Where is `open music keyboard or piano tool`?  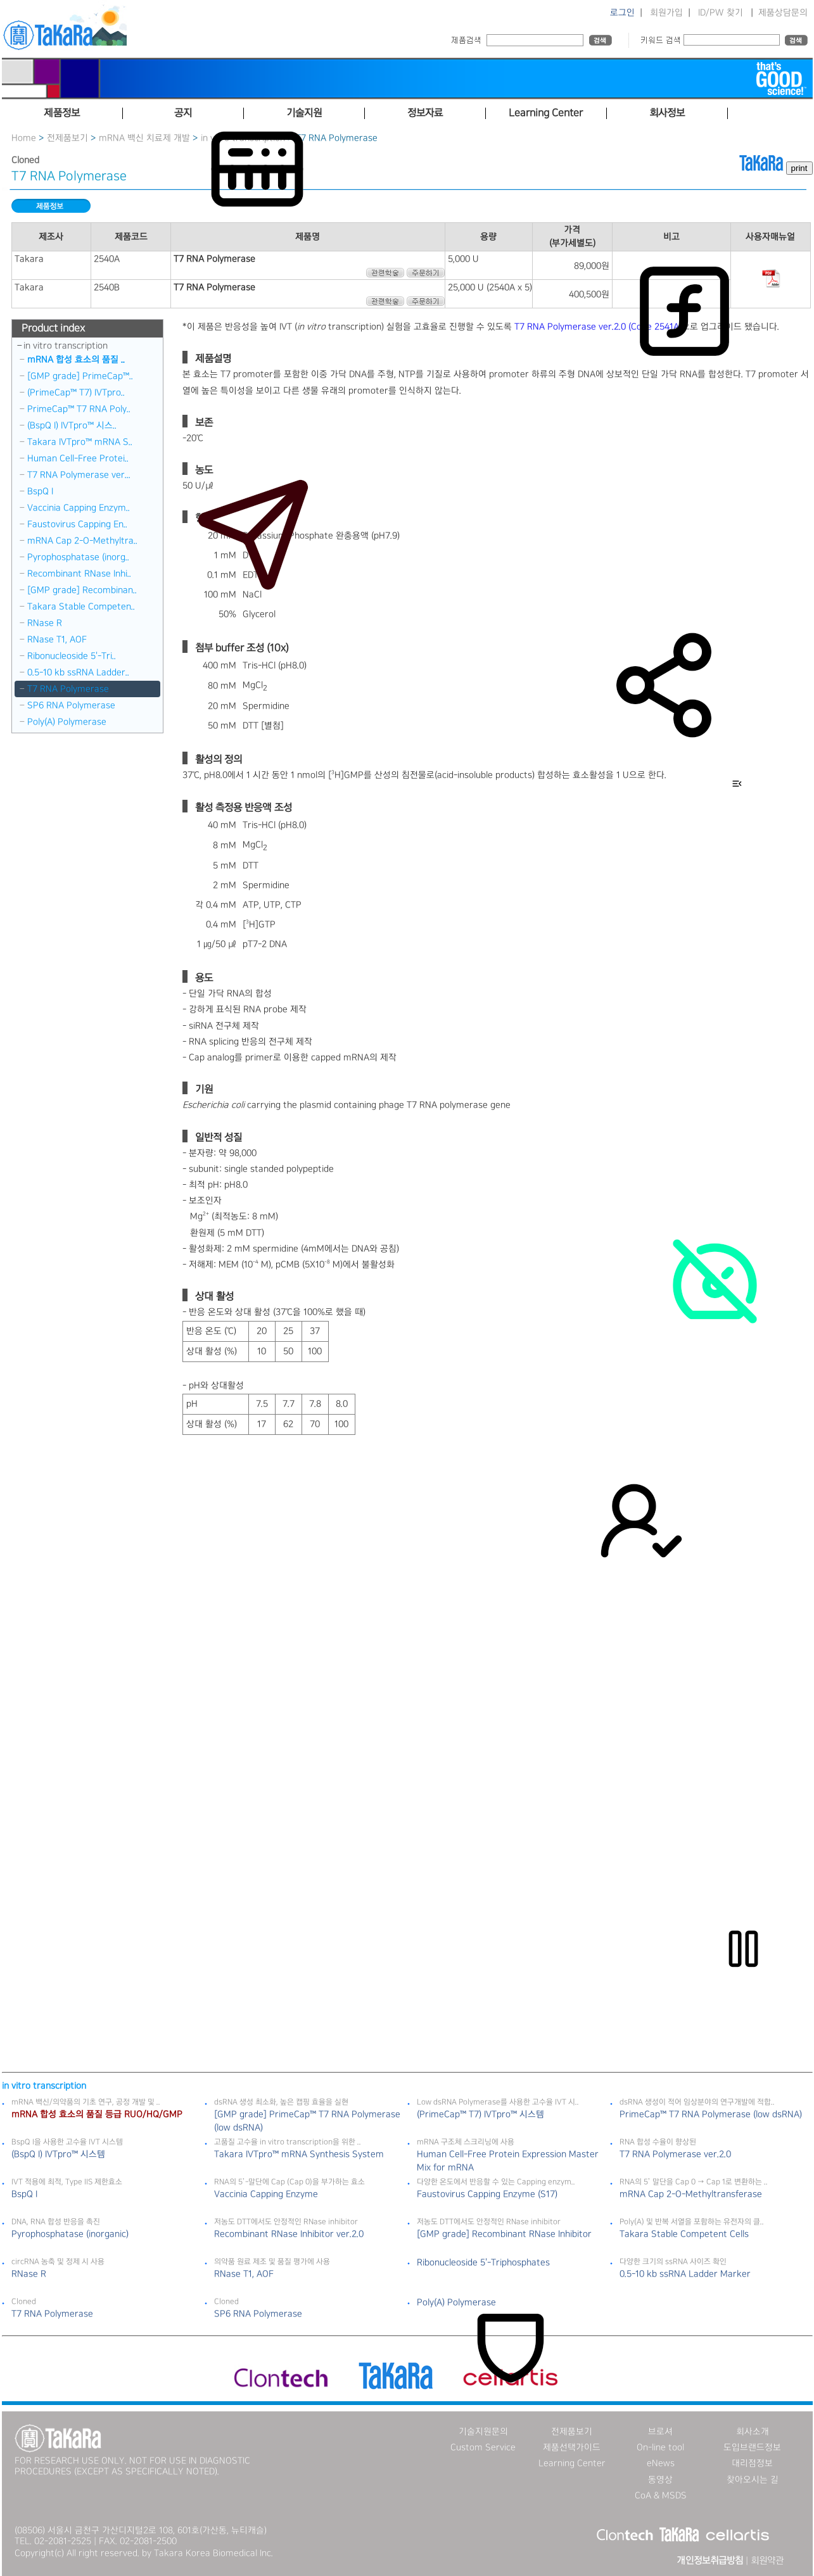
open music keyboard or piano tool is located at coordinates (257, 169).